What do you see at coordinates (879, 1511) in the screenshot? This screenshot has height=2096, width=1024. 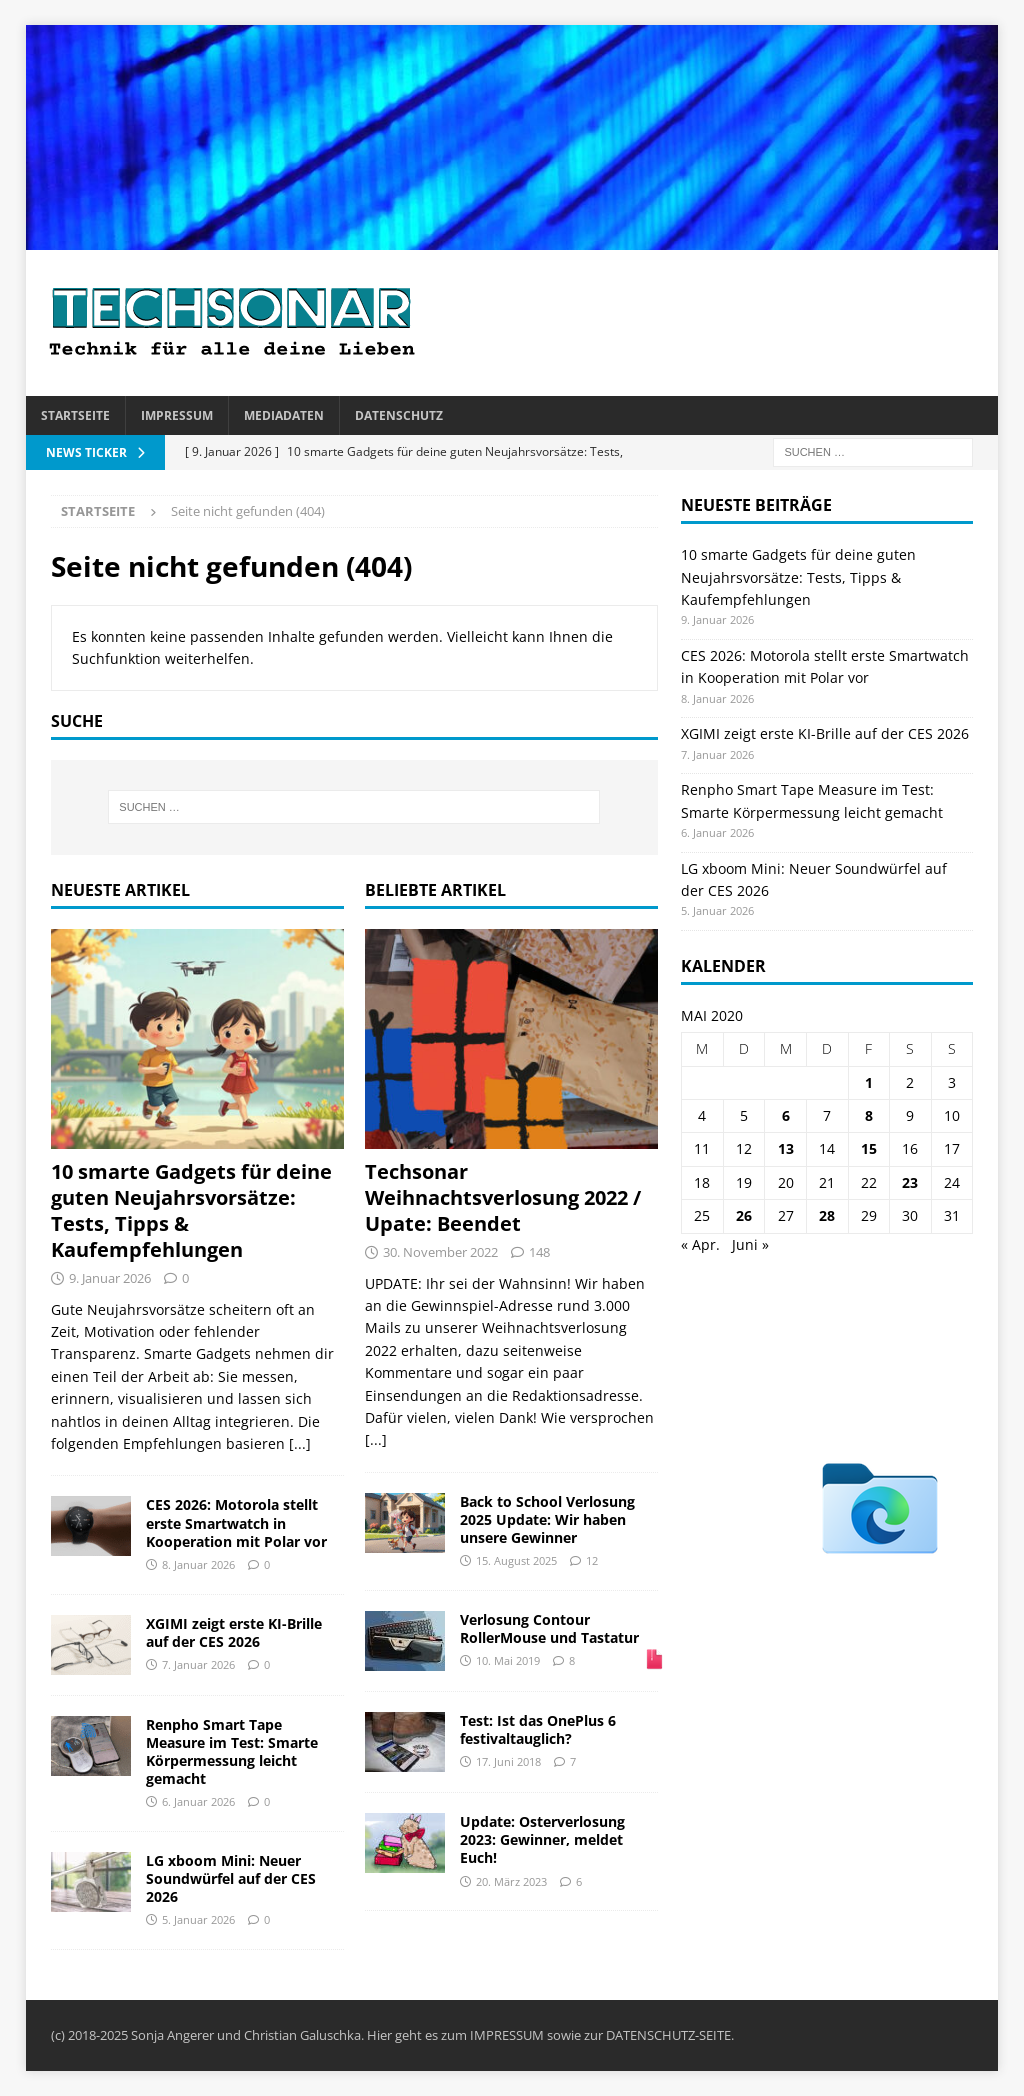 I see `open folder containing microsoft edge files` at bounding box center [879, 1511].